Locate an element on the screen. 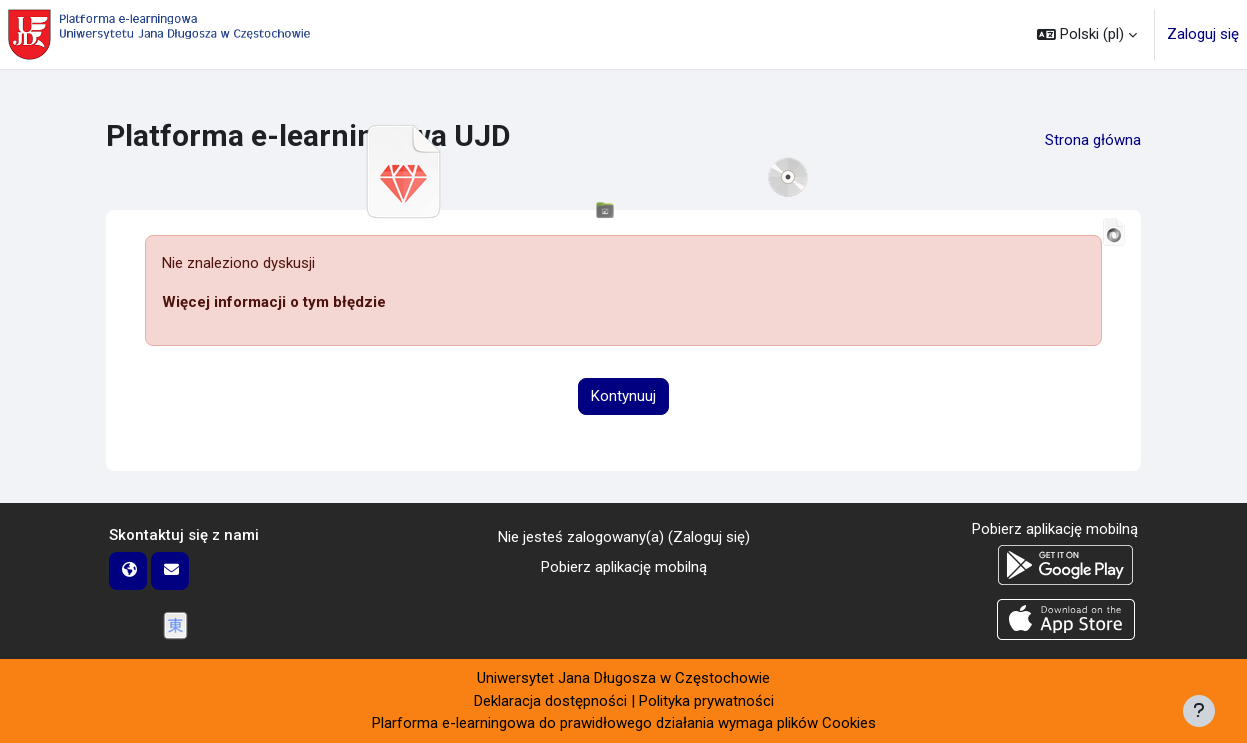  a JSON file type indicator is located at coordinates (1114, 232).